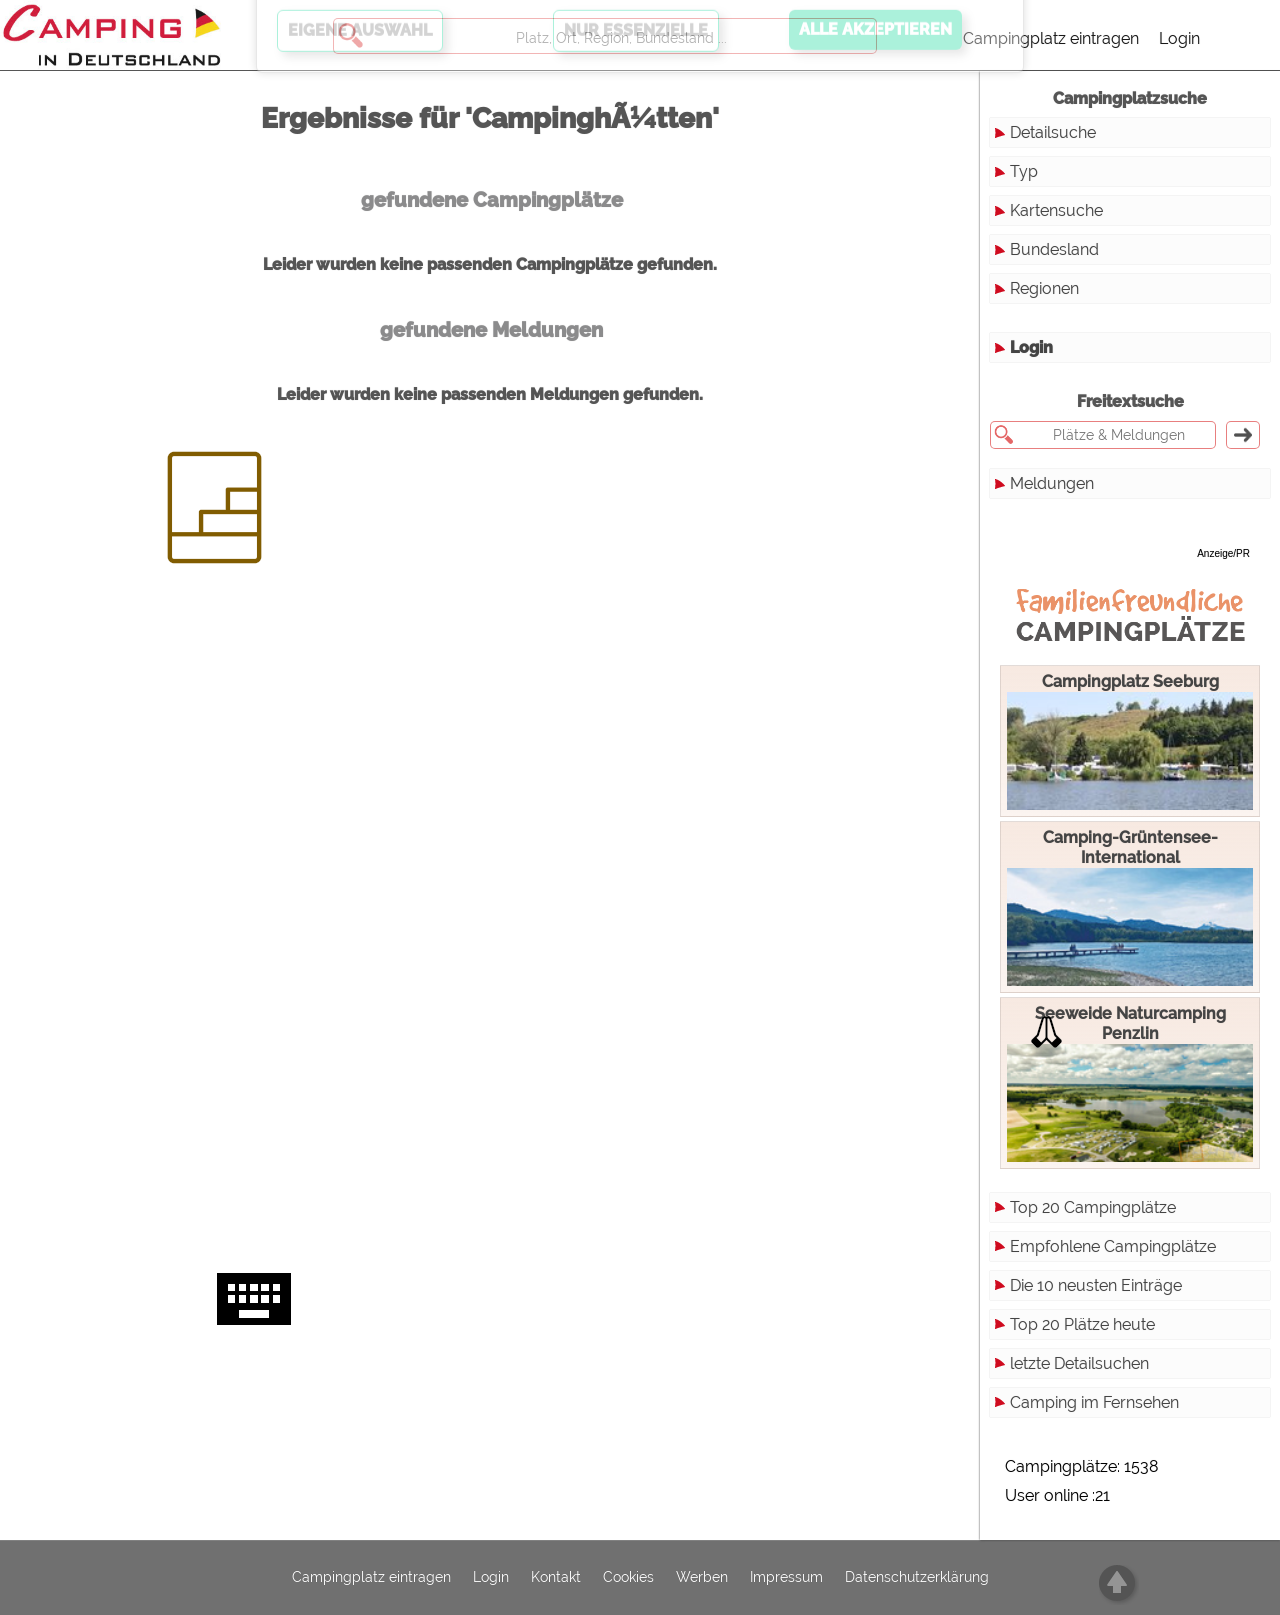  Describe the element at coordinates (254, 1299) in the screenshot. I see `open the on-screen keyboard` at that location.